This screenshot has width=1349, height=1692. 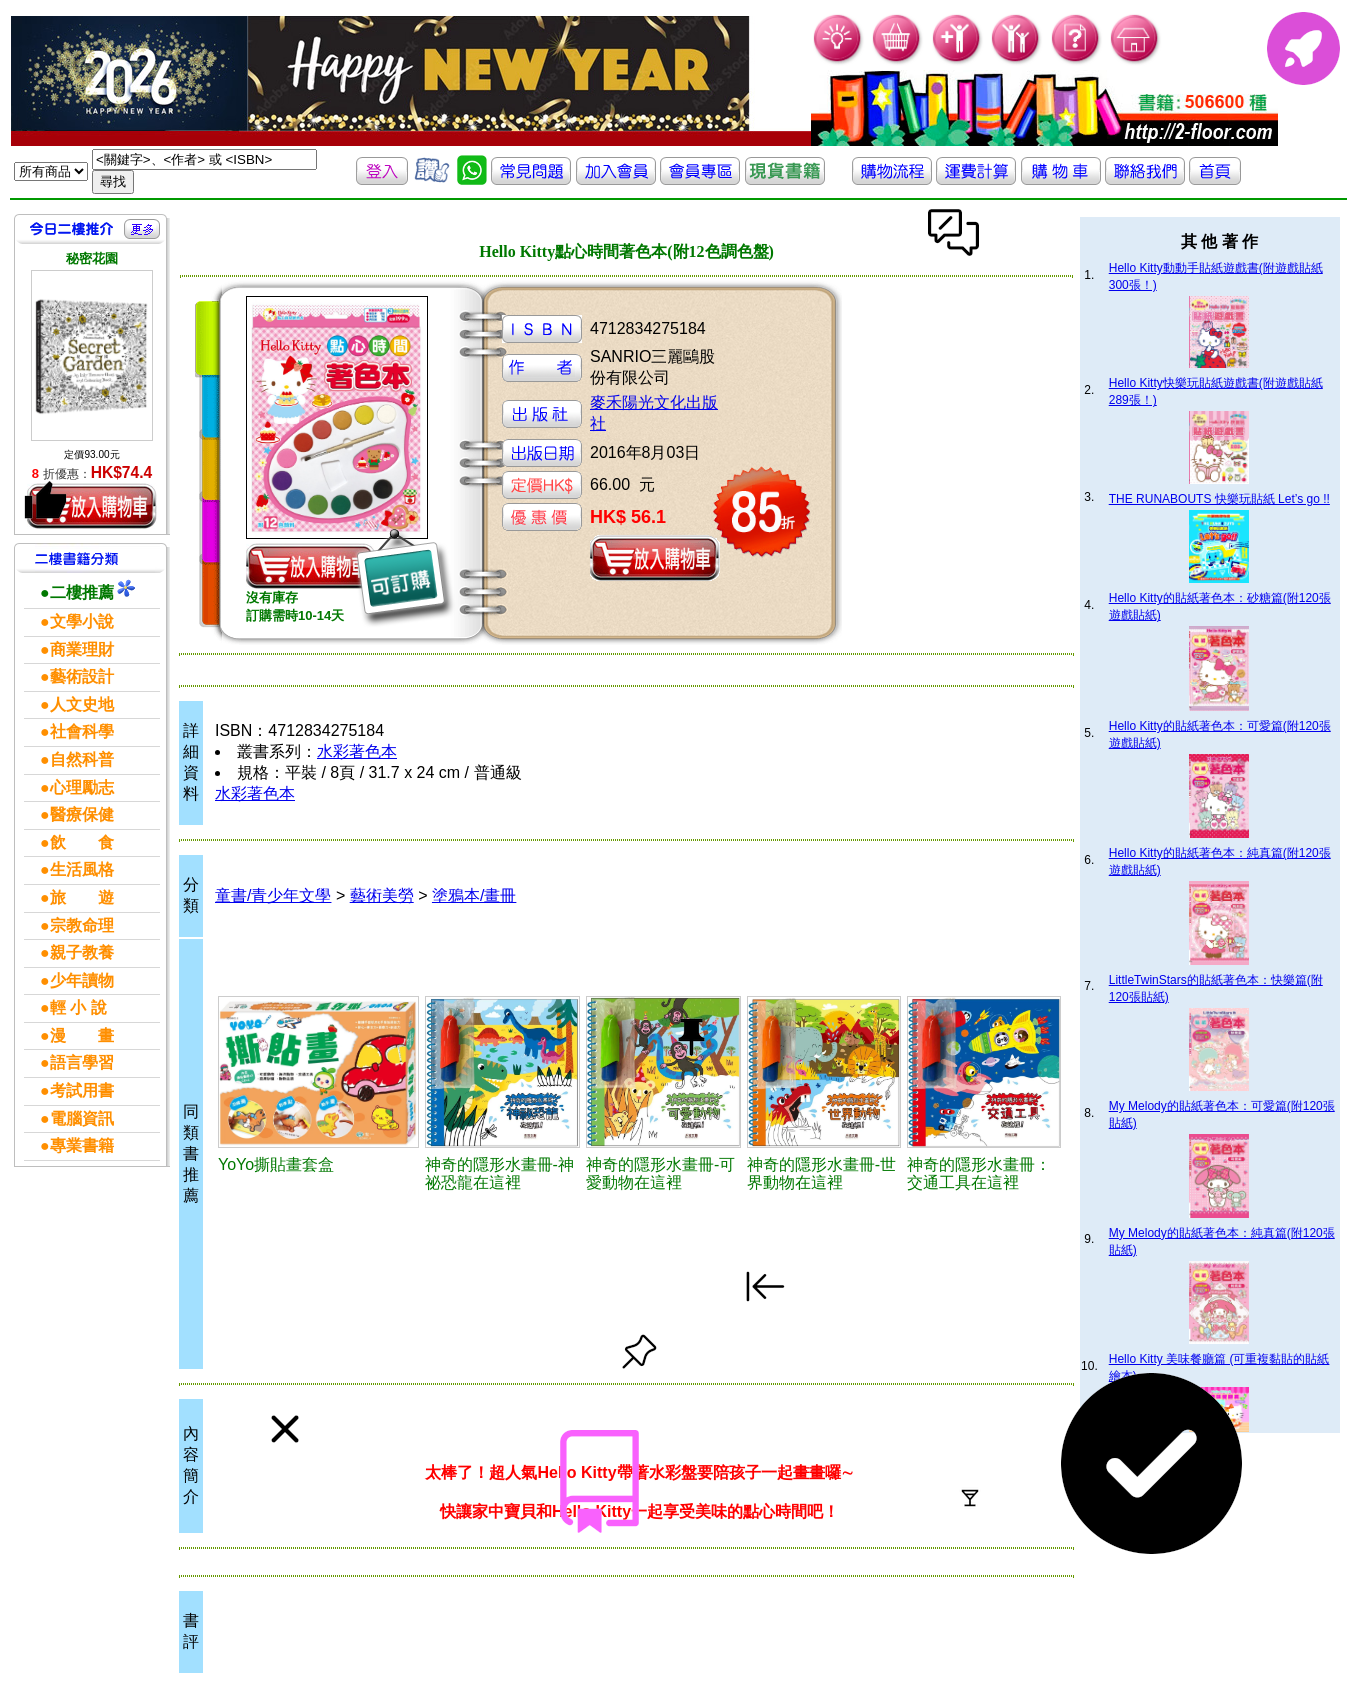 What do you see at coordinates (638, 1352) in the screenshot?
I see `pin an item to keep it visible` at bounding box center [638, 1352].